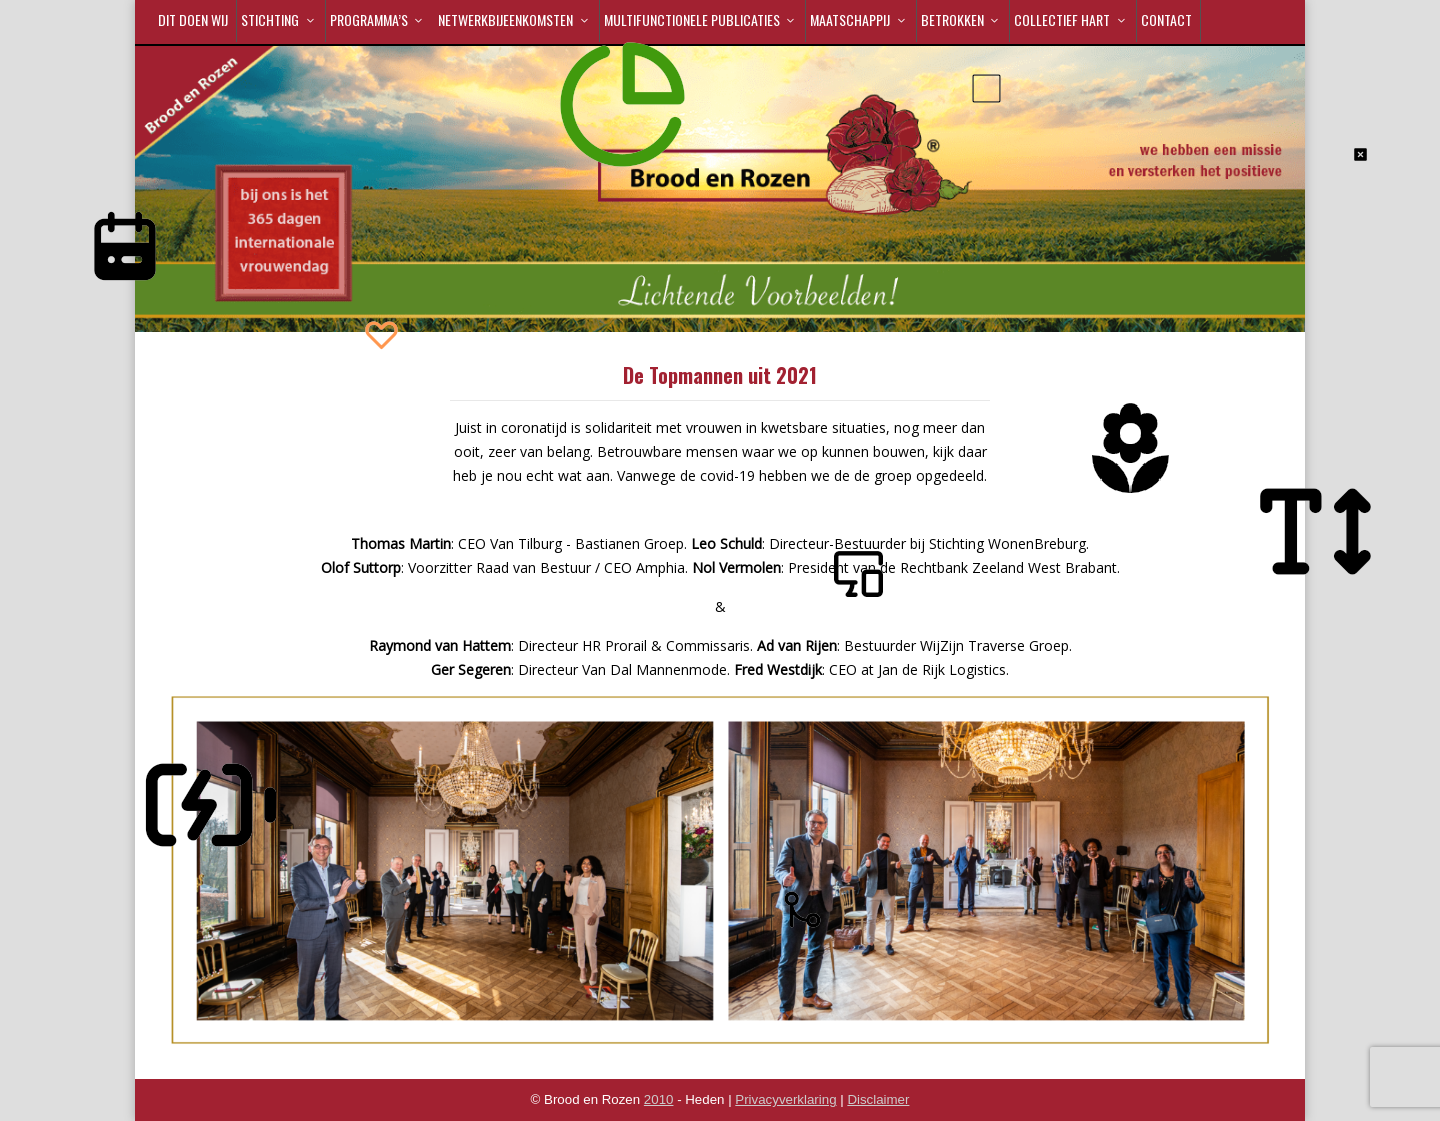  What do you see at coordinates (622, 104) in the screenshot?
I see `view analytics or statistics breakdown` at bounding box center [622, 104].